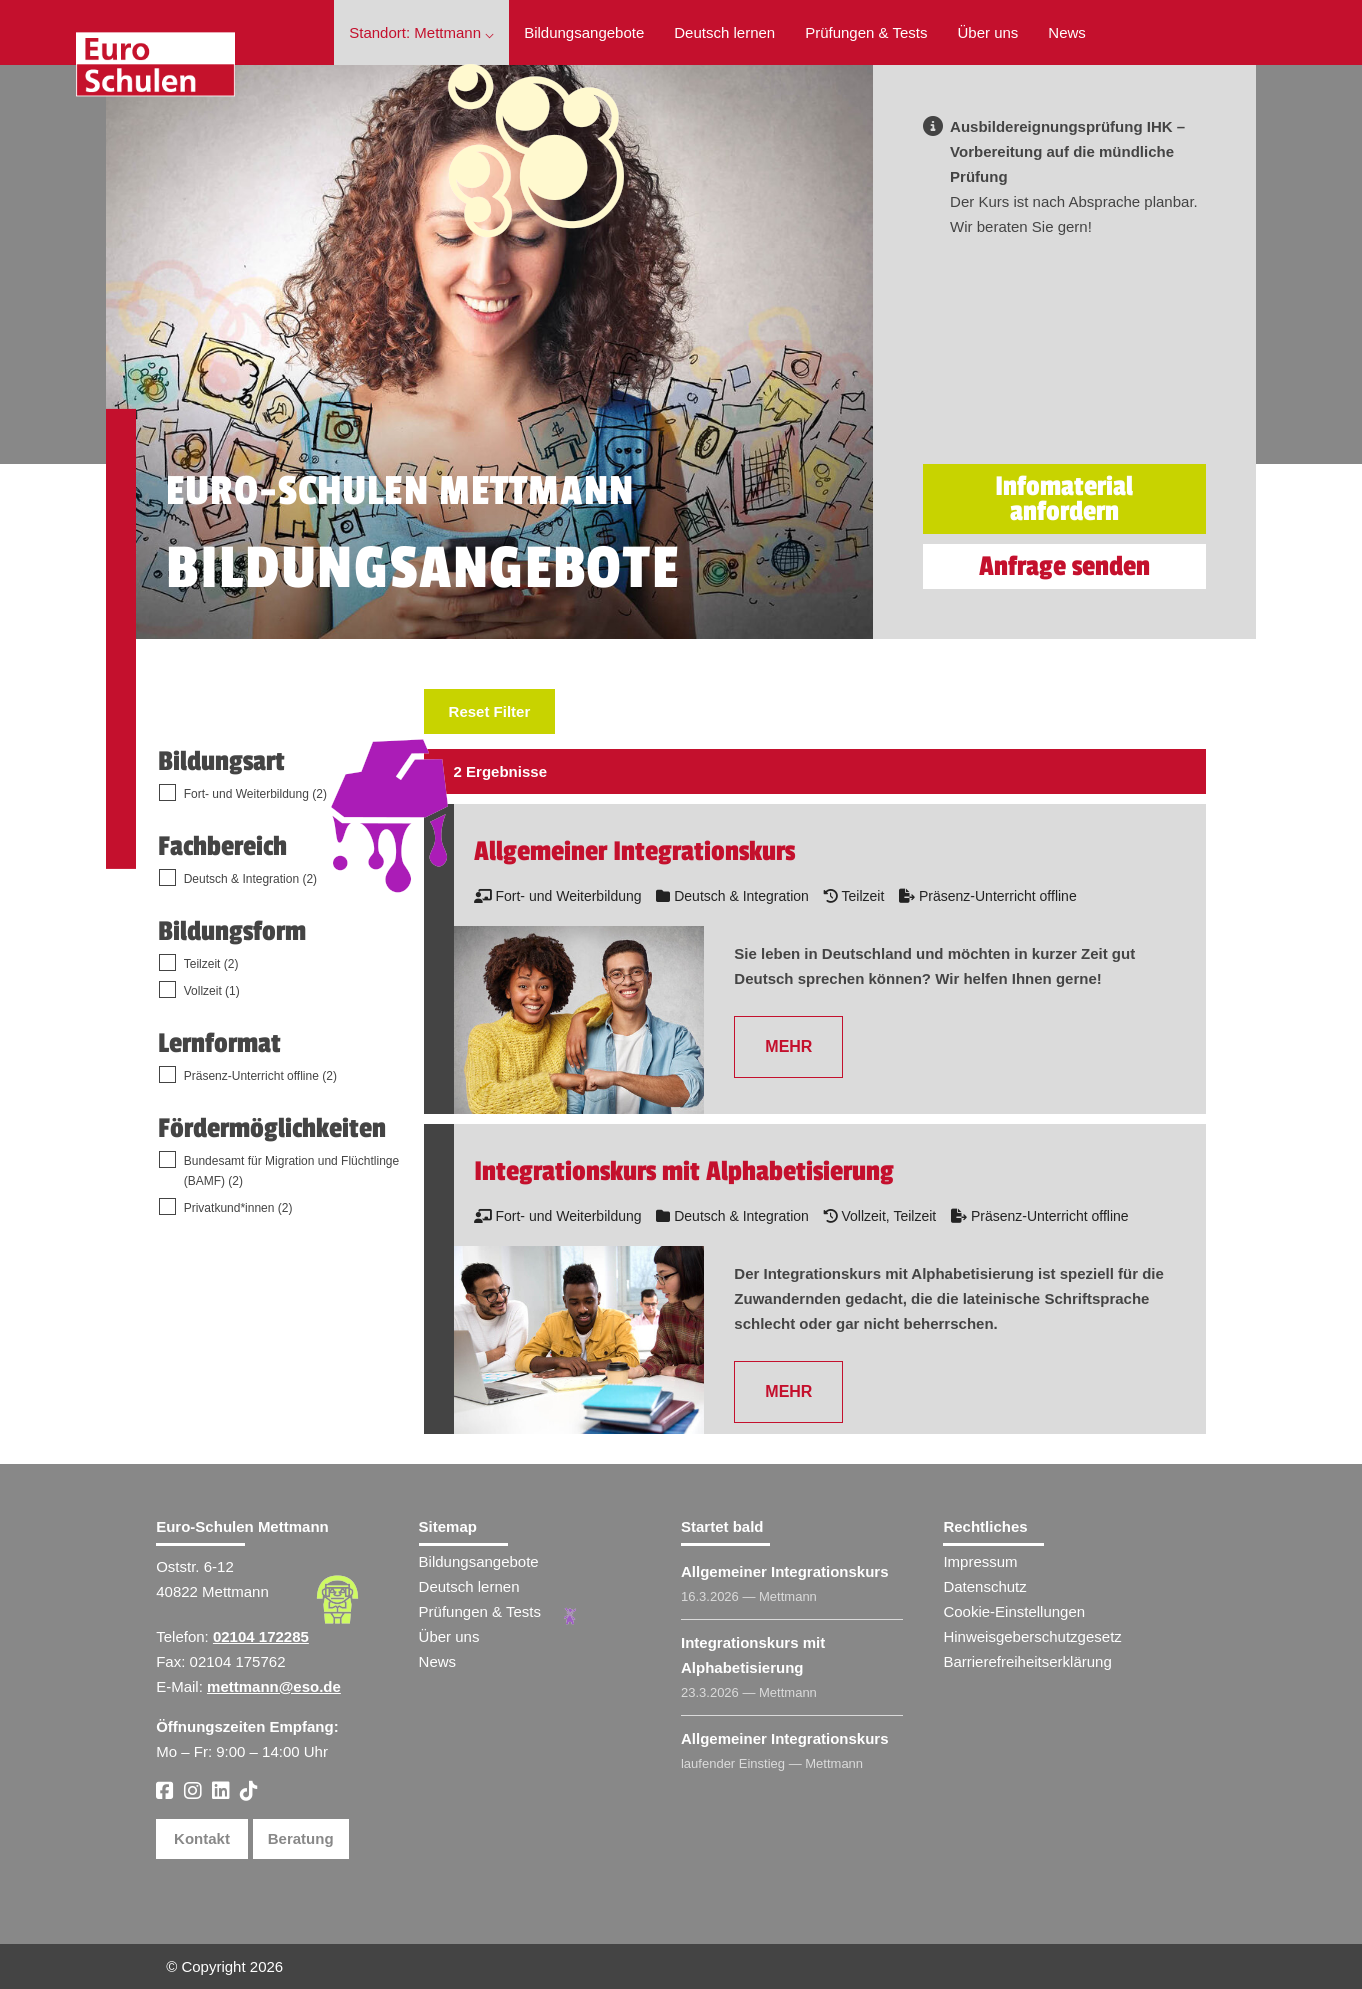 Image resolution: width=1362 pixels, height=1989 pixels. Describe the element at coordinates (570, 1616) in the screenshot. I see `indicates wind energy or renewable power source` at that location.